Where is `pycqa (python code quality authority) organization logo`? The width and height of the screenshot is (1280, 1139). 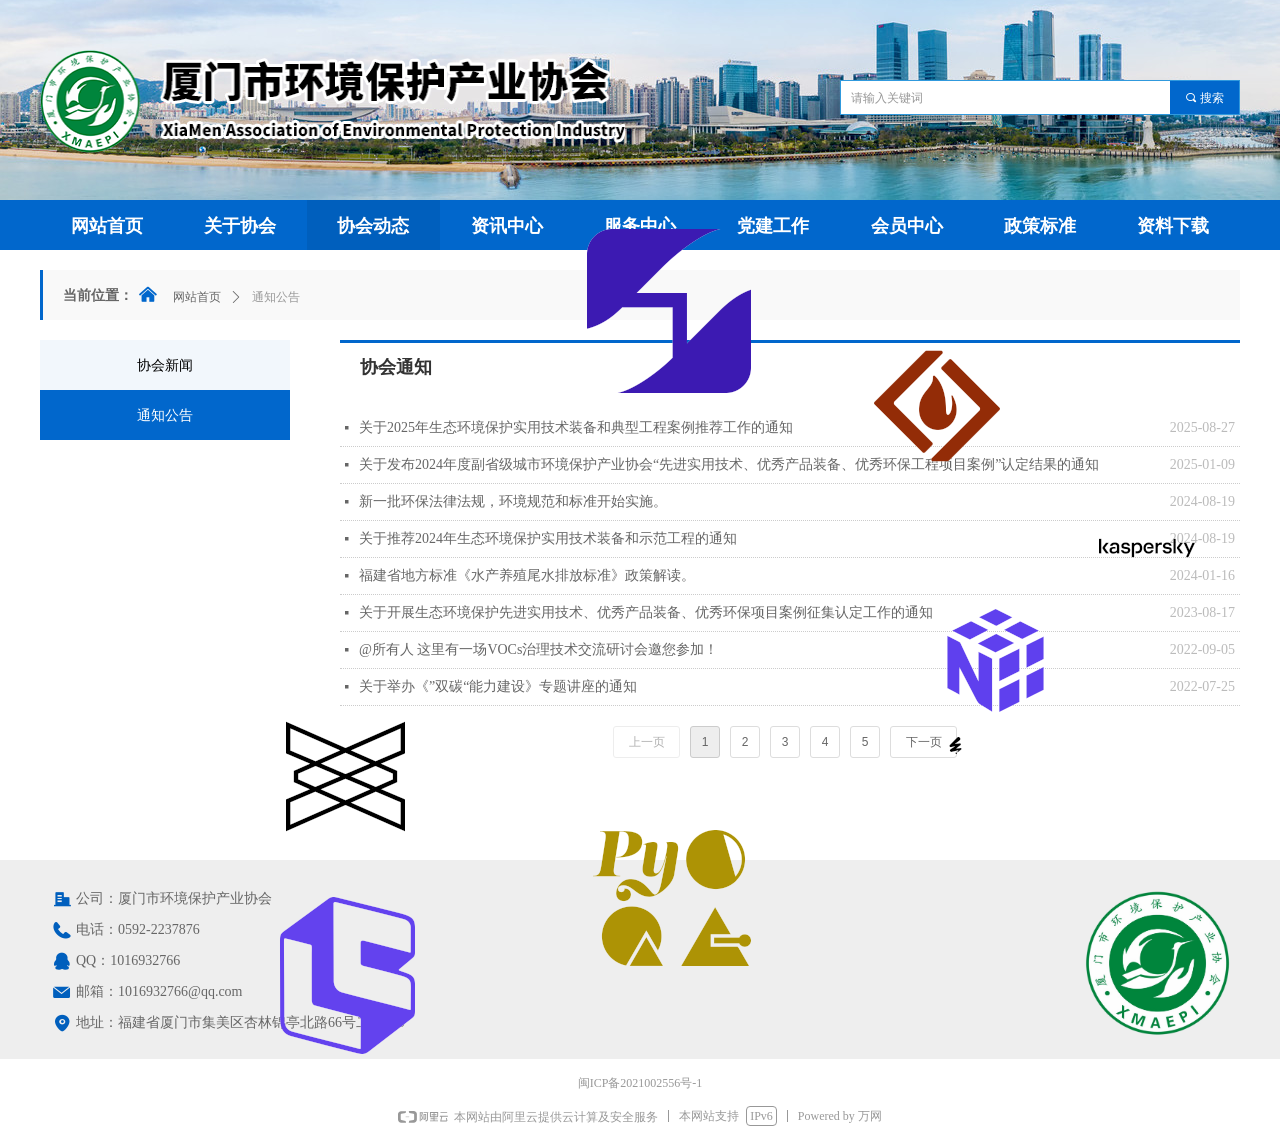 pycqa (python code quality authority) organization logo is located at coordinates (672, 898).